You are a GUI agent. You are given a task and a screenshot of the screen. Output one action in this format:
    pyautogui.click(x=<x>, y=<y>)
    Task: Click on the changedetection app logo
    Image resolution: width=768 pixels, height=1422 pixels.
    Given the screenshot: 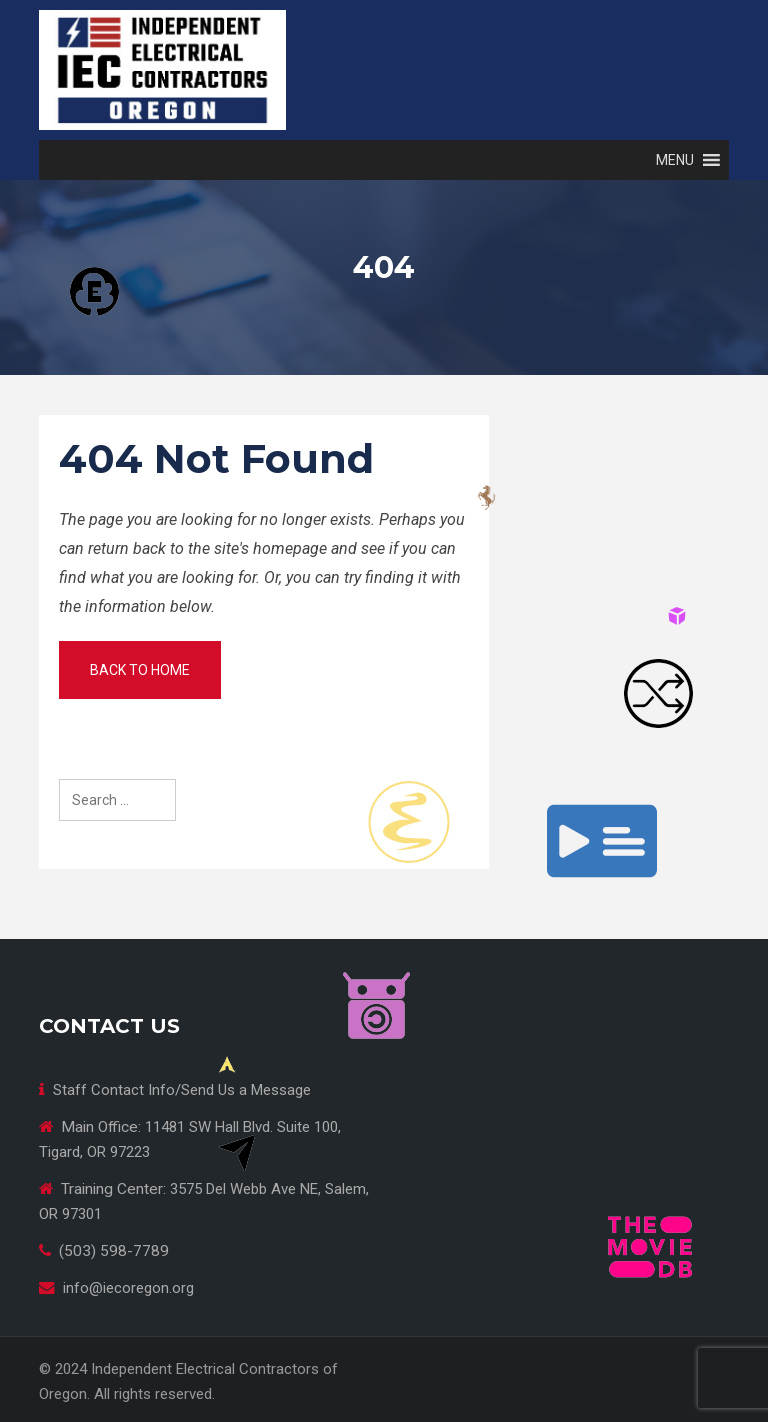 What is the action you would take?
    pyautogui.click(x=658, y=693)
    